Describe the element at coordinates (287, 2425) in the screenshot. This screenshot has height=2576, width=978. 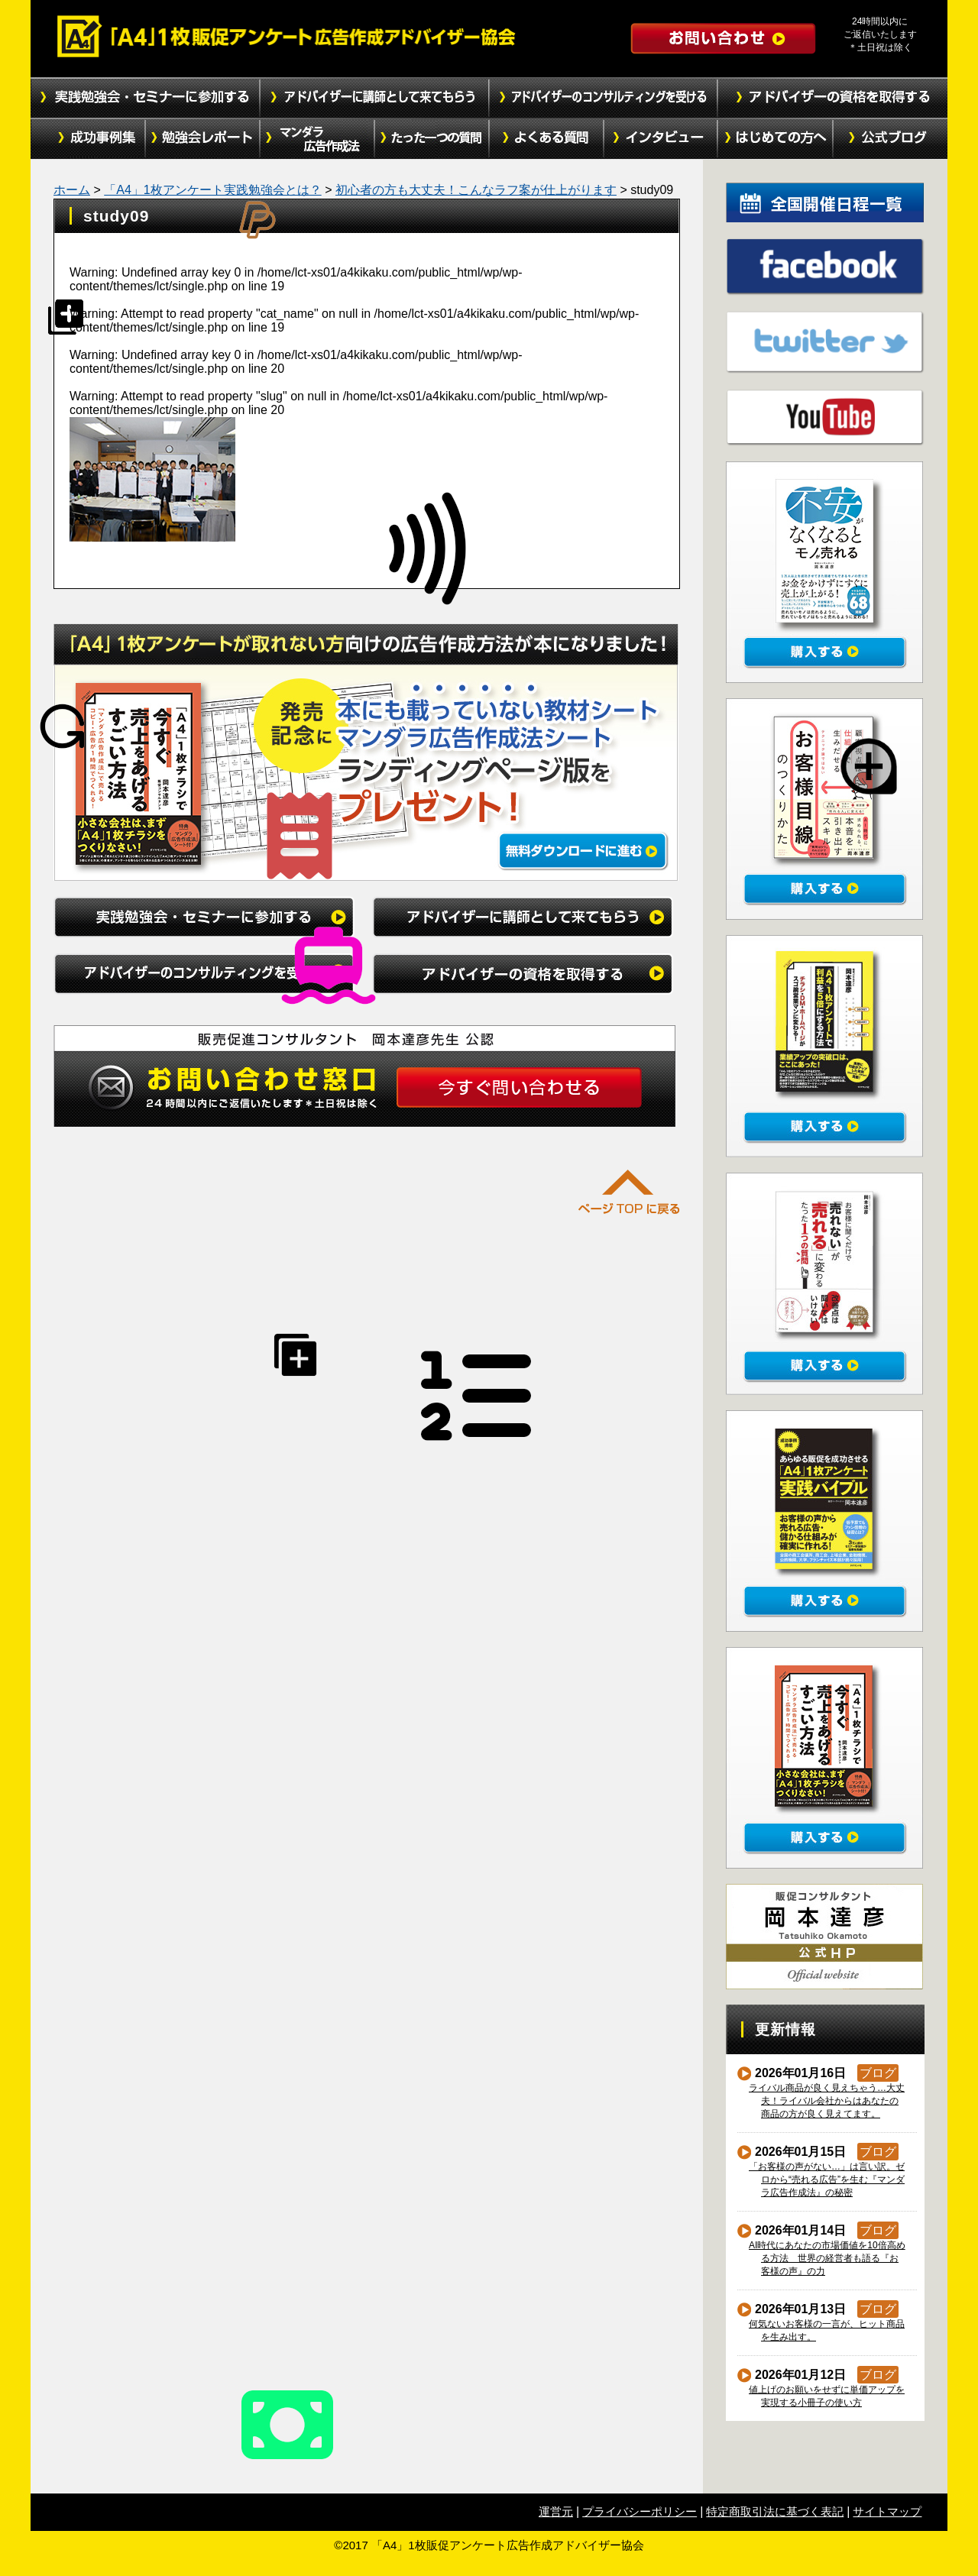
I see `view payment or billing information` at that location.